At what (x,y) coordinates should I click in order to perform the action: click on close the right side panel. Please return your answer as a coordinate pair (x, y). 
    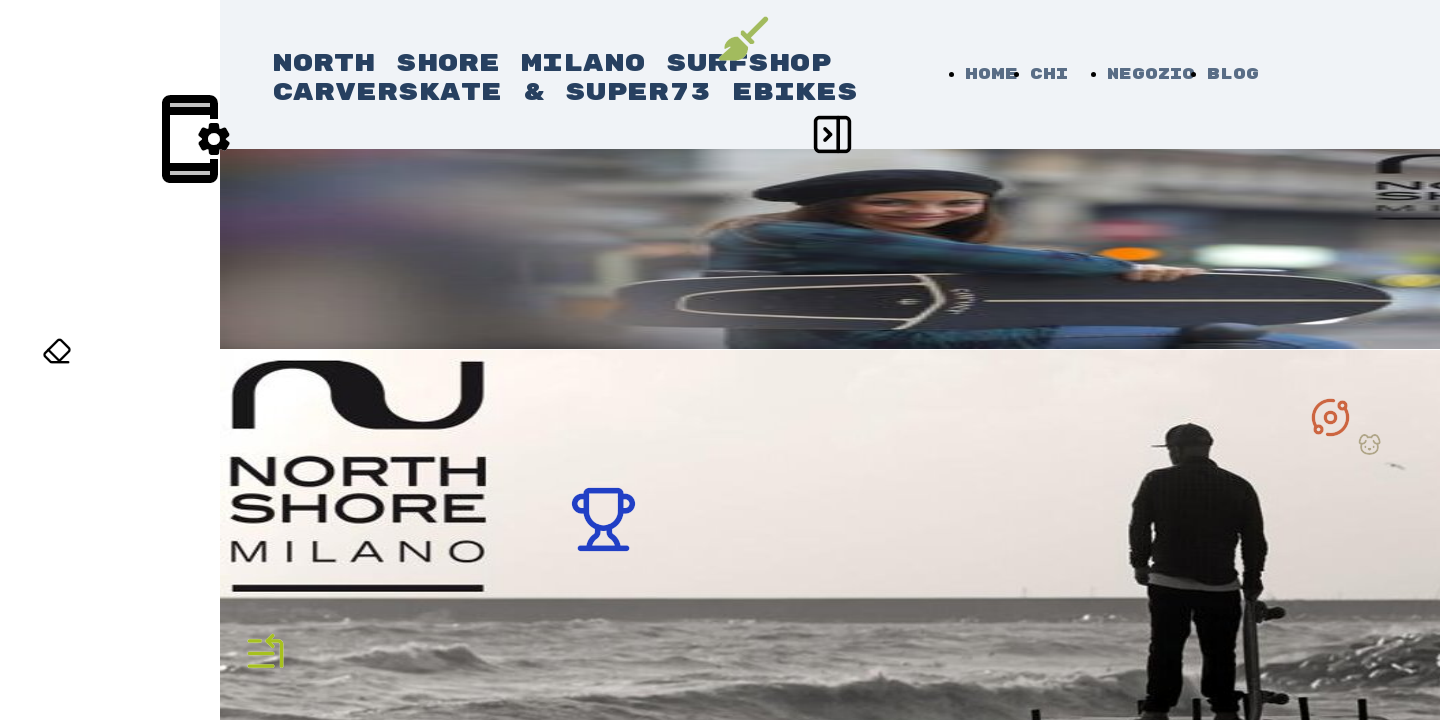
    Looking at the image, I should click on (832, 134).